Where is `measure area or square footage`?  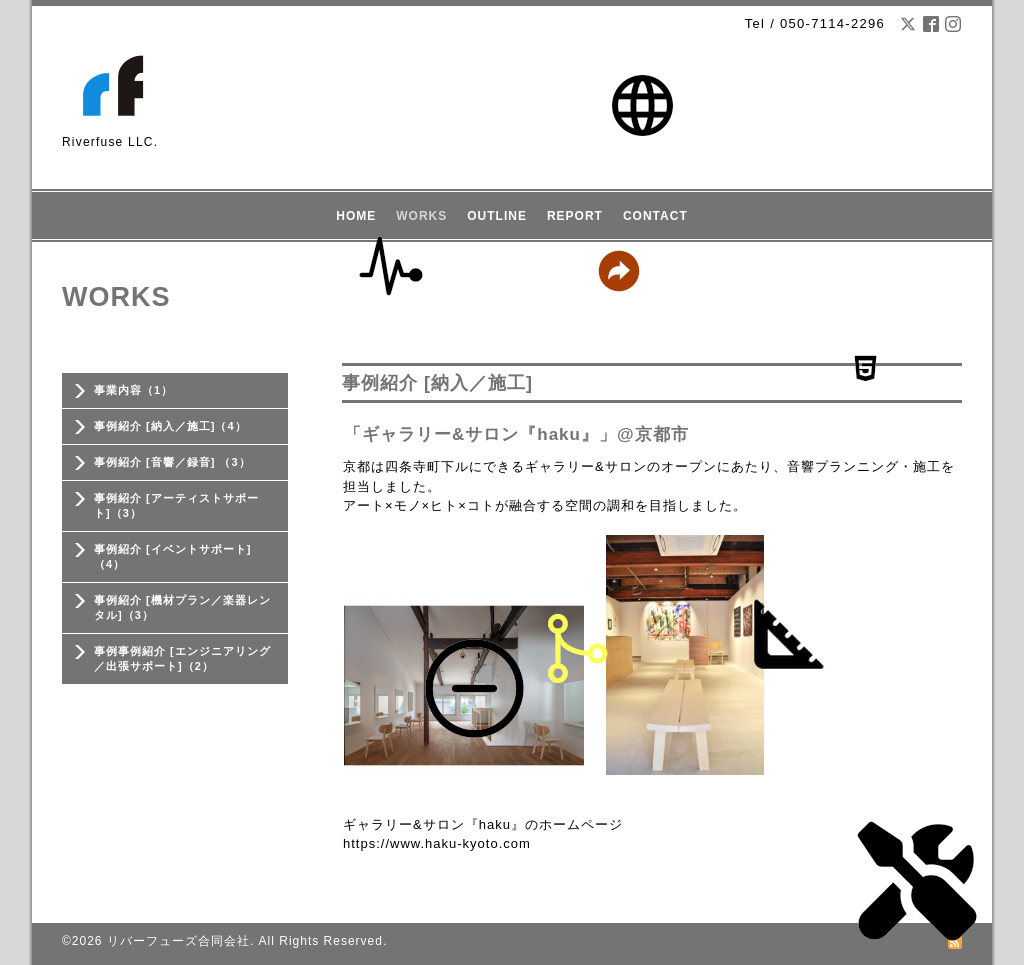 measure area or square footage is located at coordinates (790, 632).